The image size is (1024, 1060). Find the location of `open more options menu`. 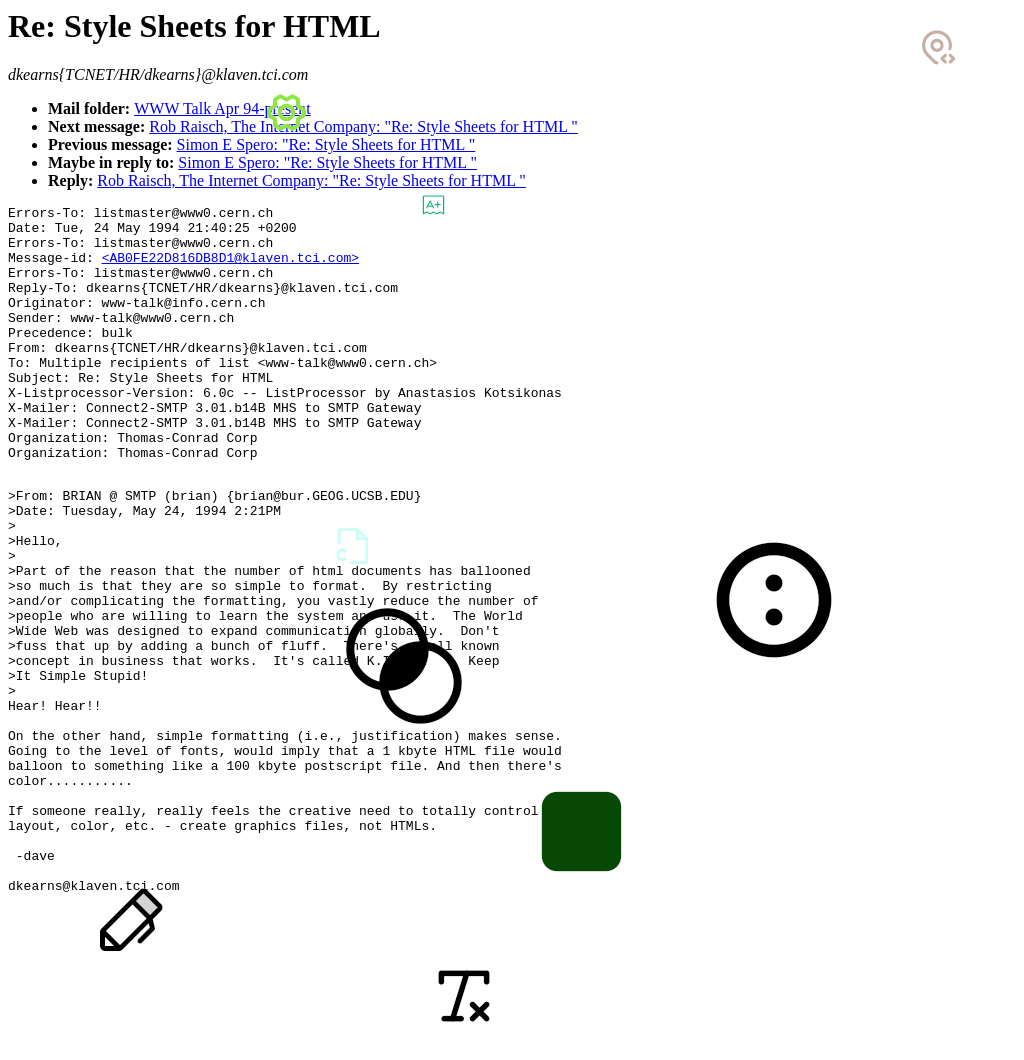

open more options menu is located at coordinates (774, 600).